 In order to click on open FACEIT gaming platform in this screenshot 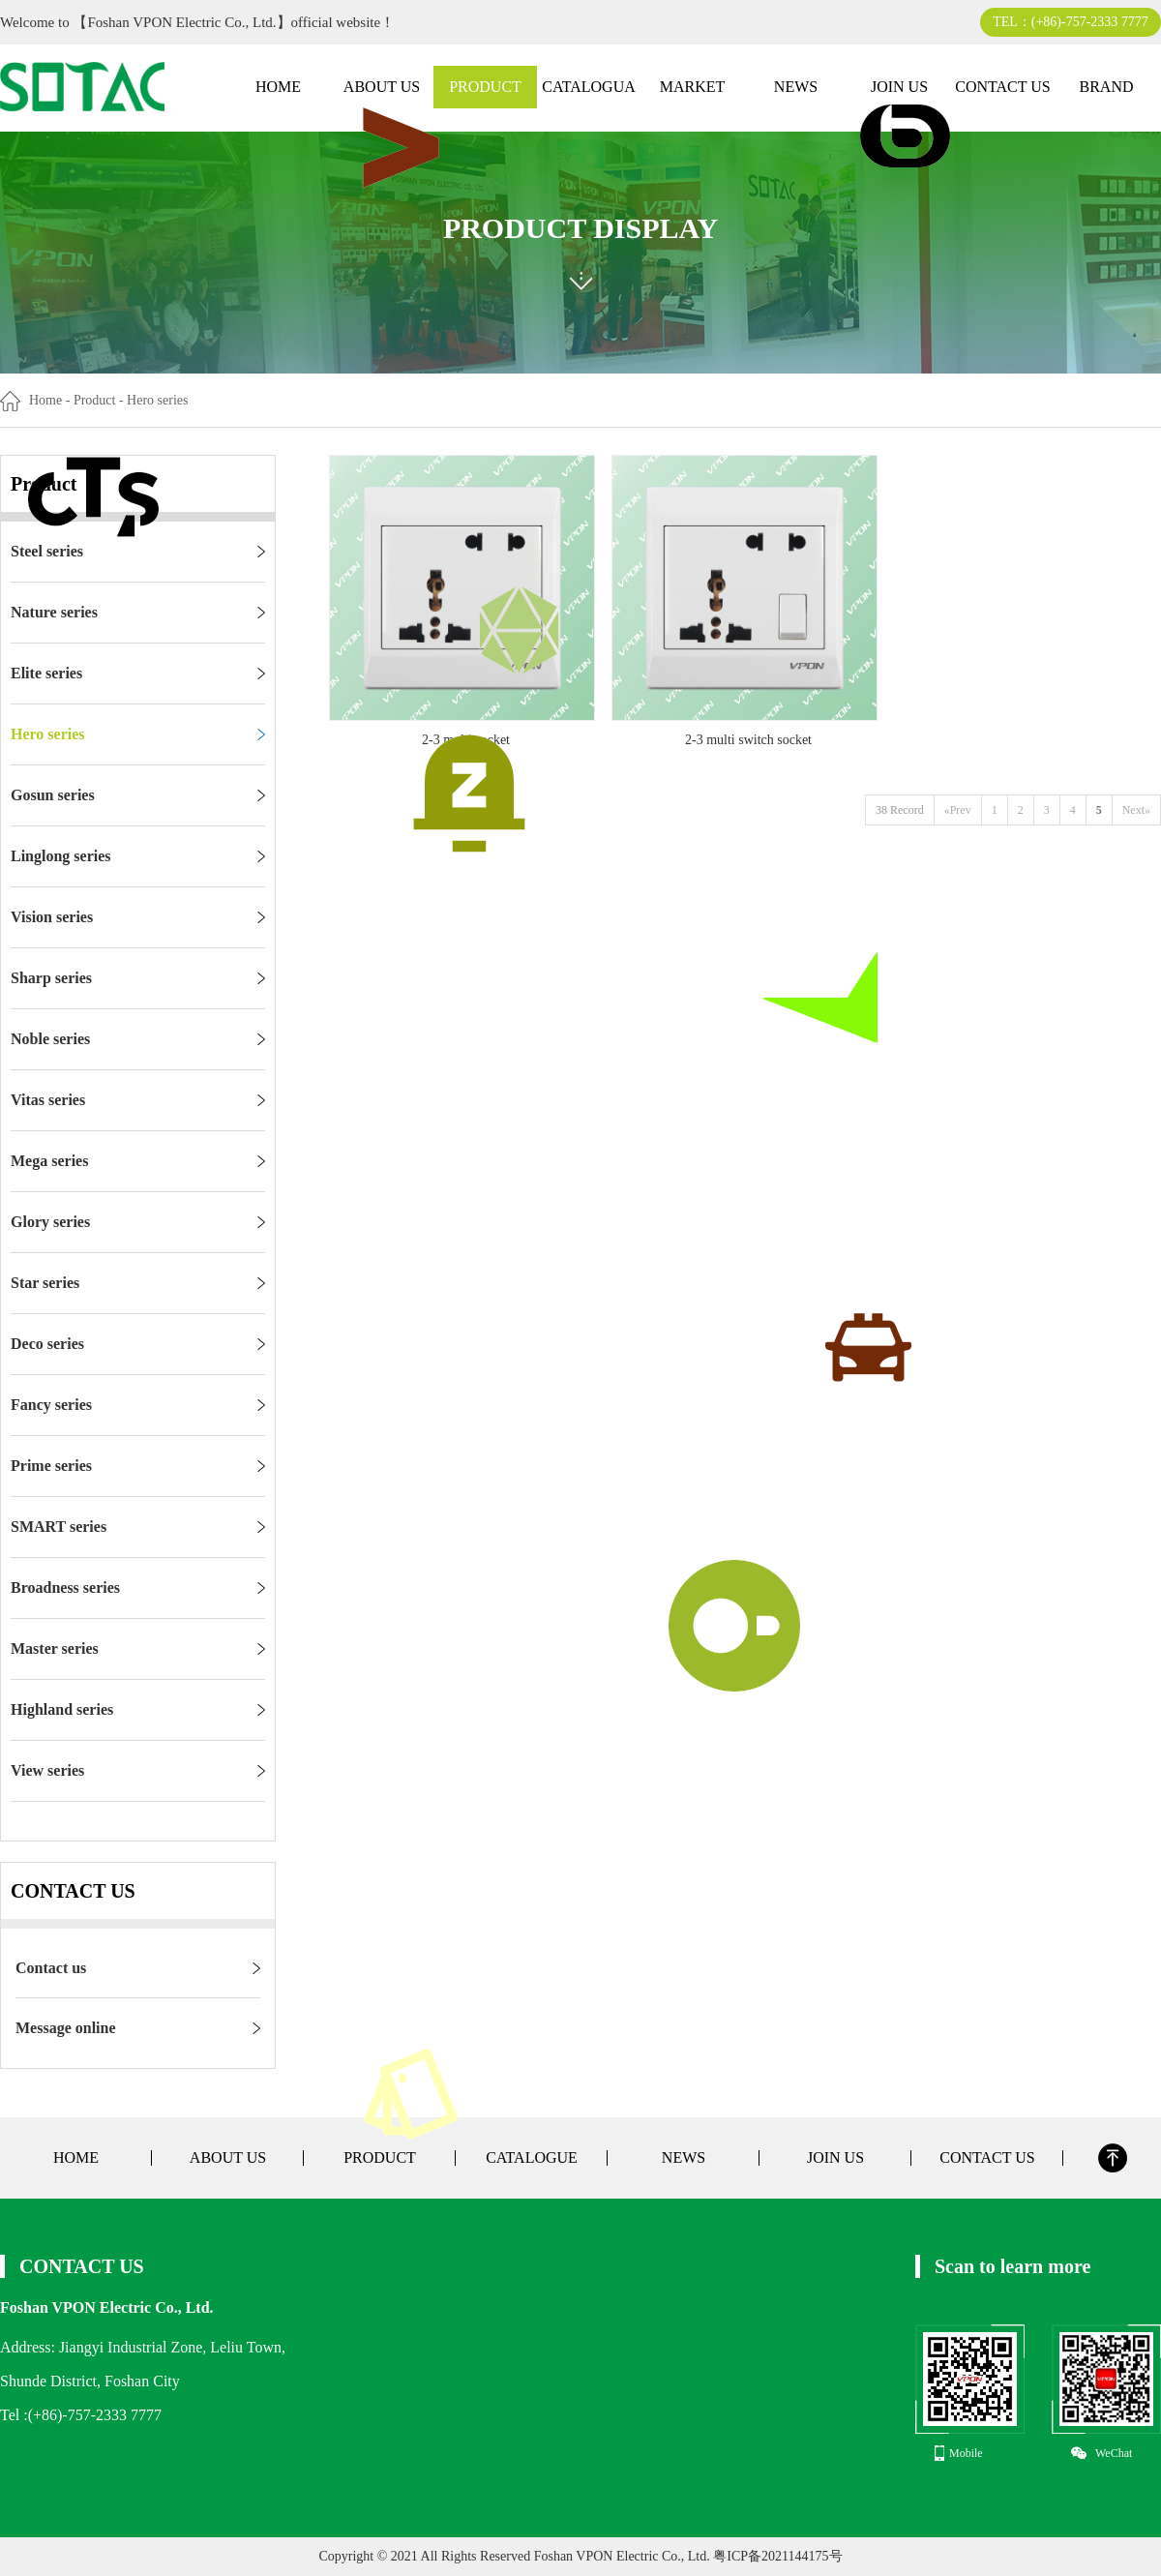, I will do `click(820, 998)`.